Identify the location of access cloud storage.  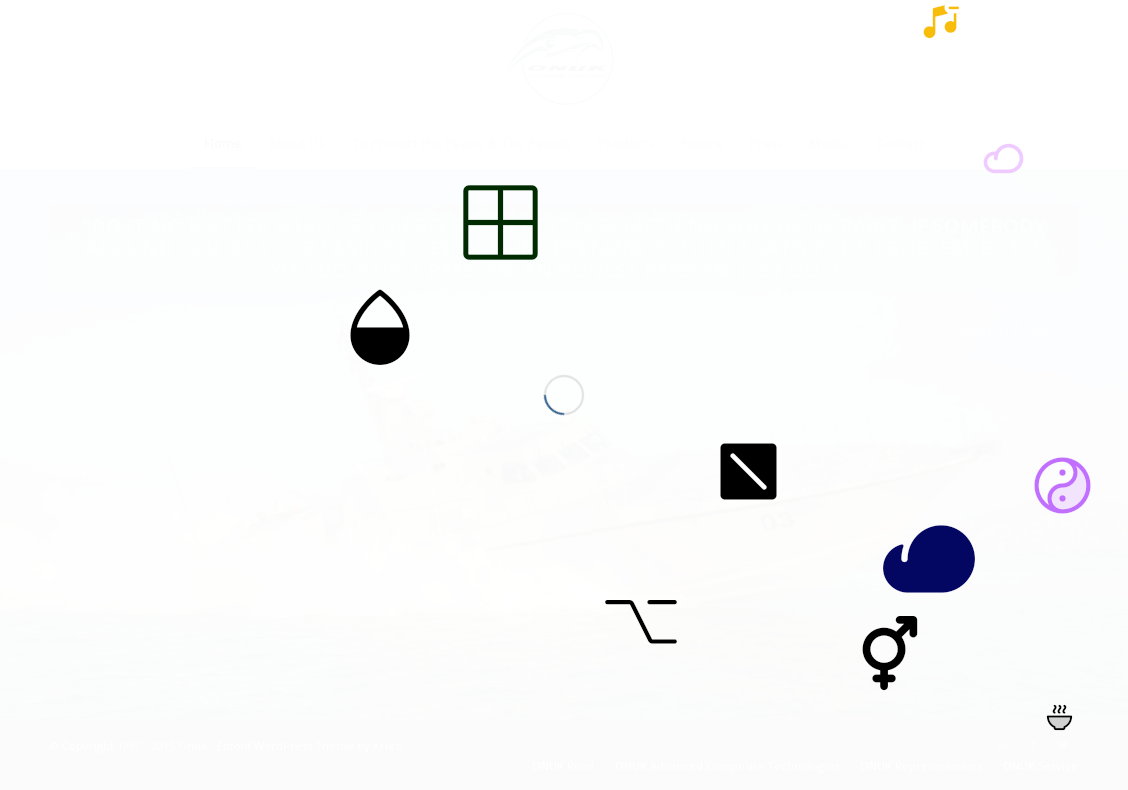
(1003, 158).